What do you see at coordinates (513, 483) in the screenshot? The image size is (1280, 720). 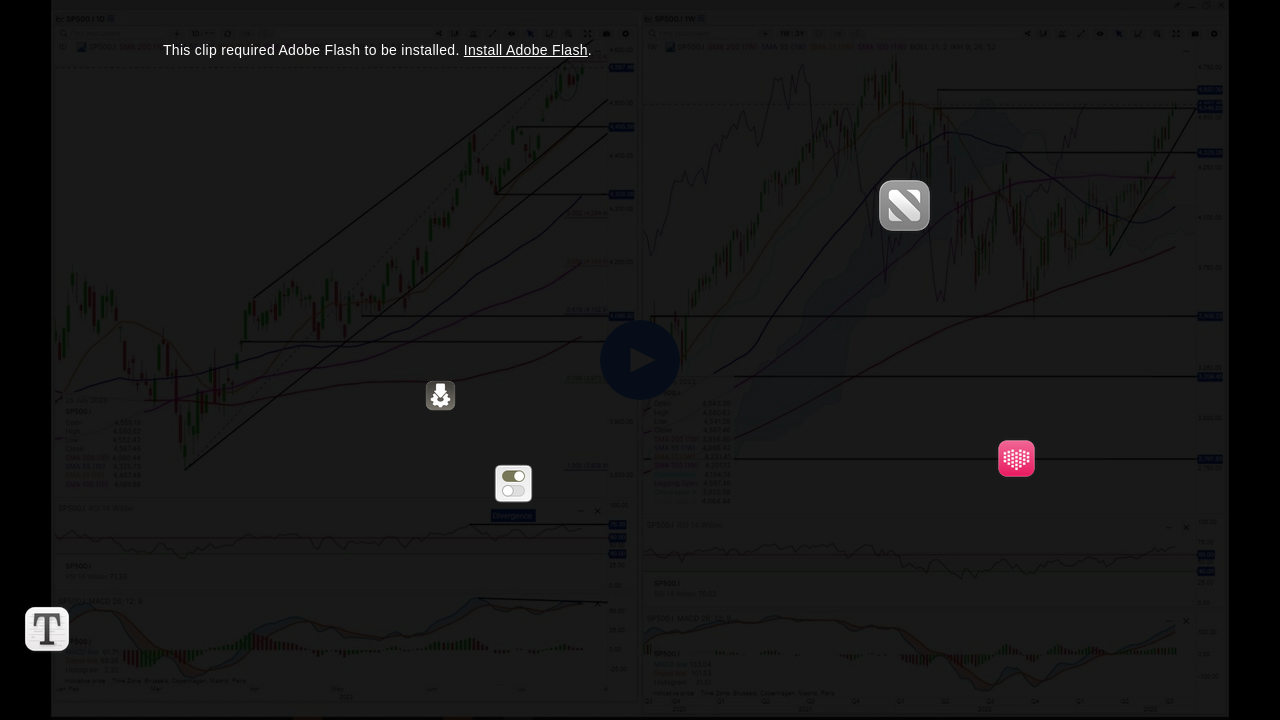 I see `open gnome tweaks settings` at bounding box center [513, 483].